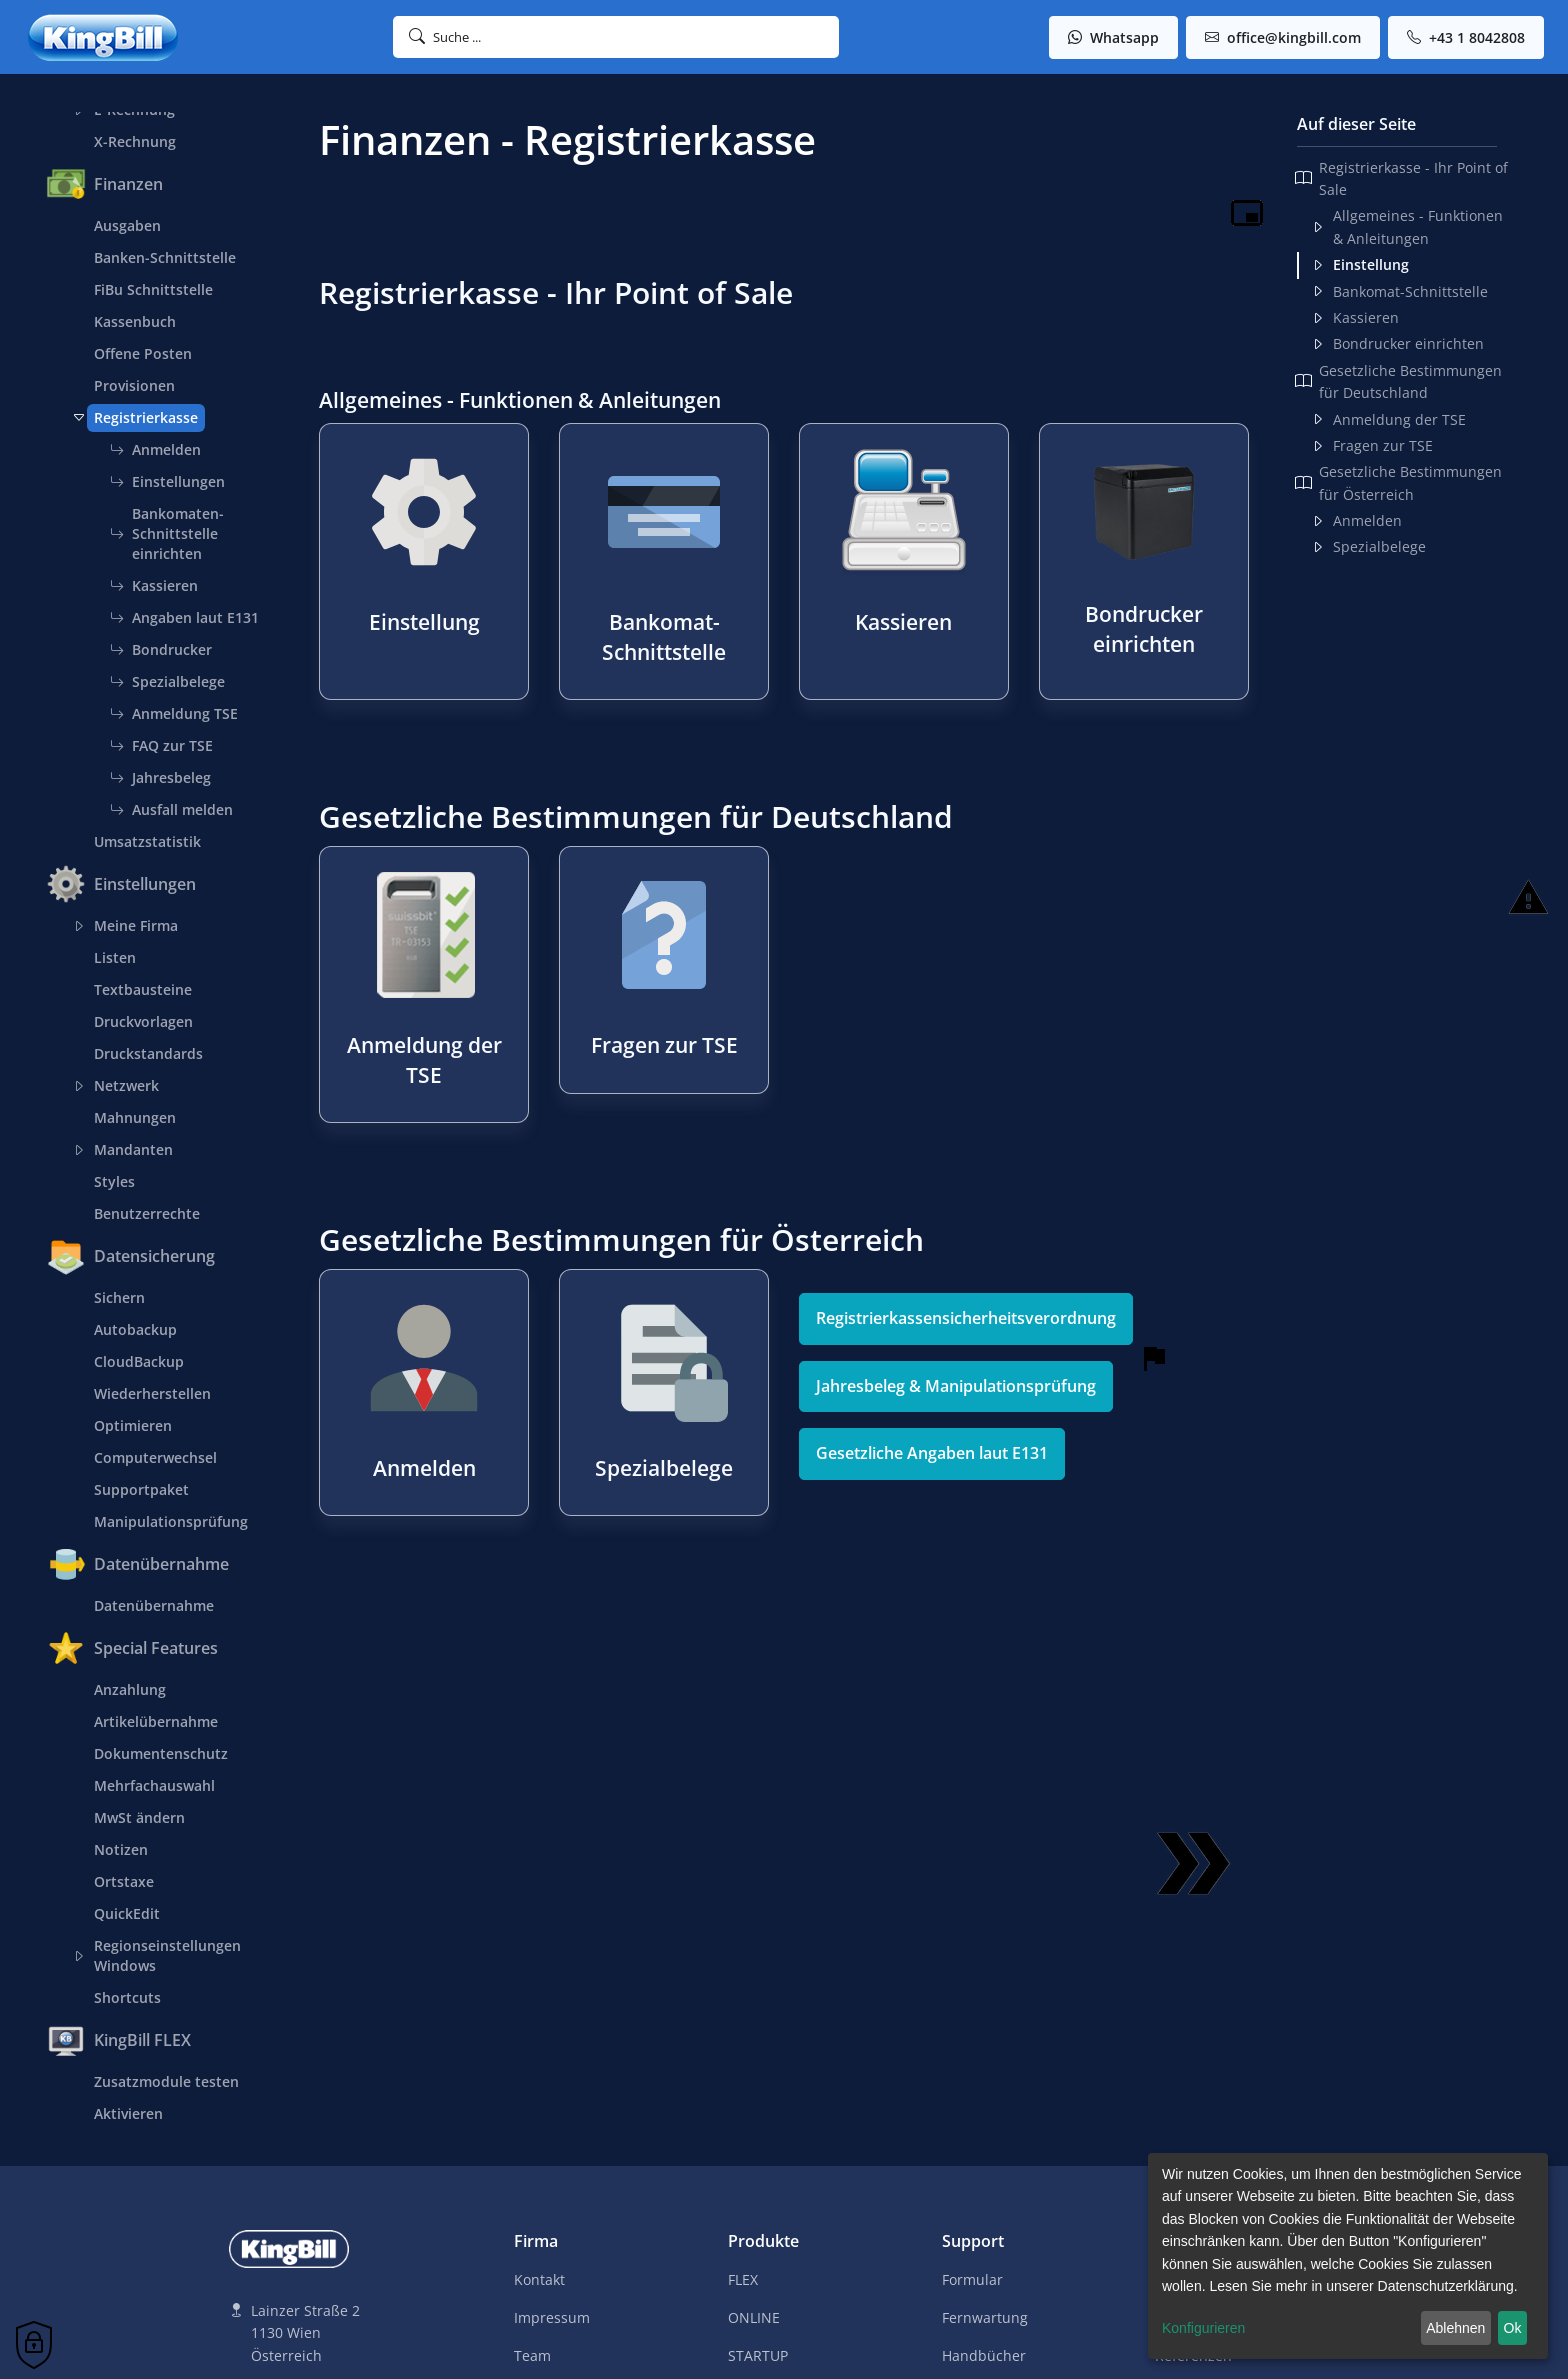  What do you see at coordinates (1154, 1358) in the screenshot?
I see `flag or mark an item for follow-up` at bounding box center [1154, 1358].